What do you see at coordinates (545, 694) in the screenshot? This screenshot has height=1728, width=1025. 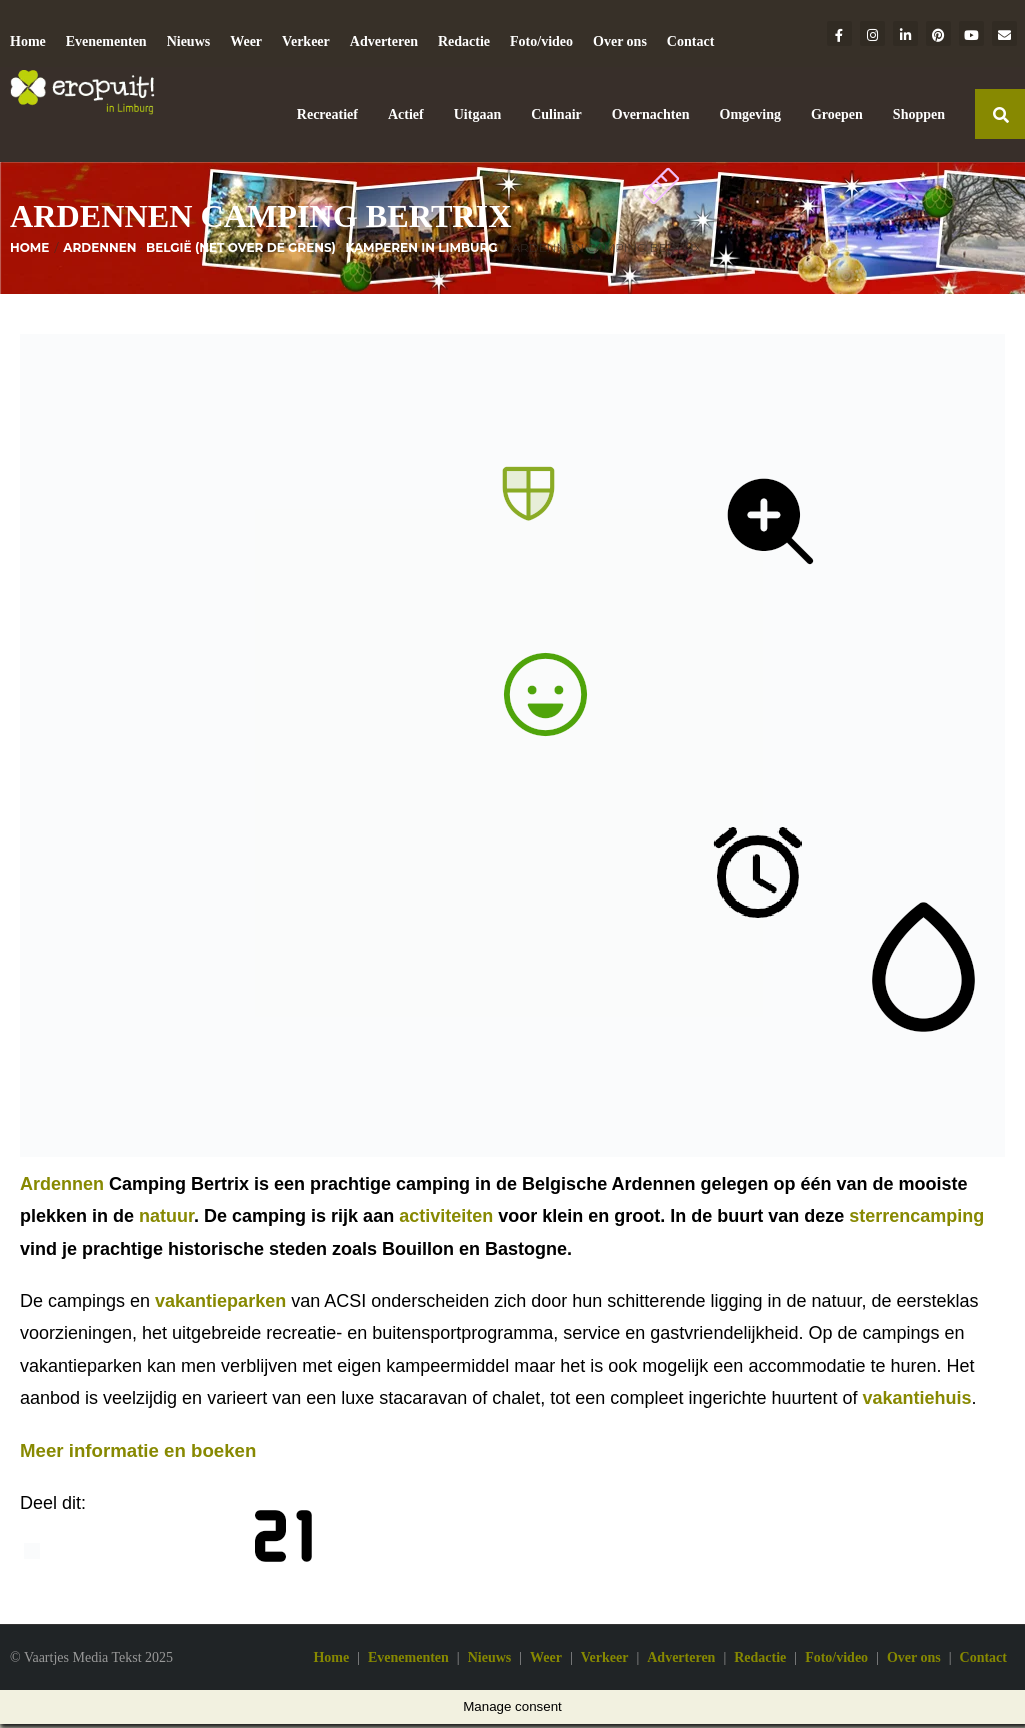 I see `rate your experience positively` at bounding box center [545, 694].